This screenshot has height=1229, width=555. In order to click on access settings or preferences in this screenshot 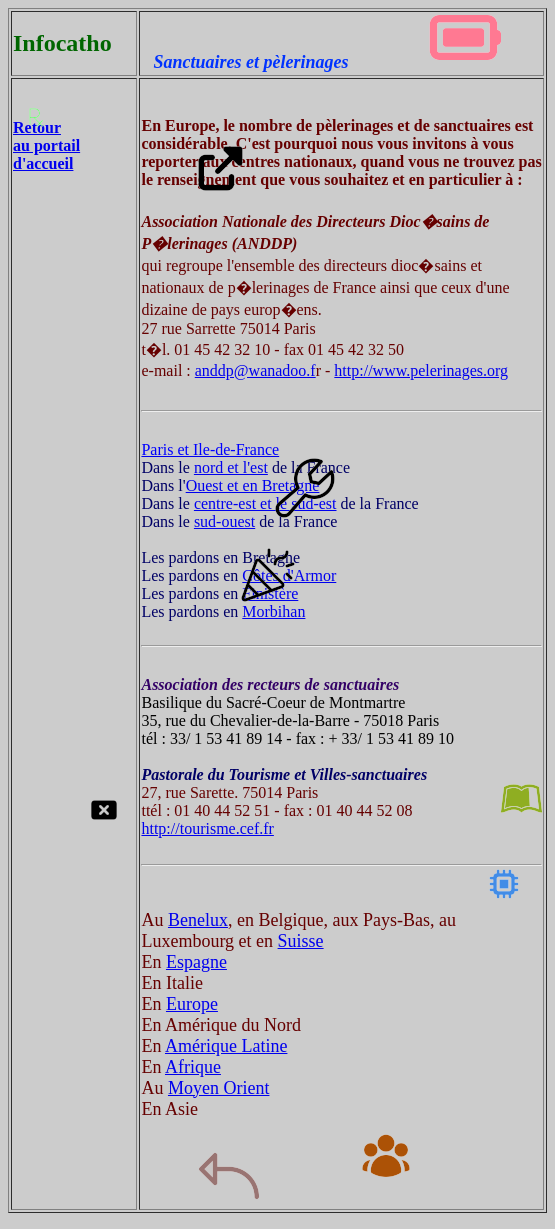, I will do `click(305, 488)`.